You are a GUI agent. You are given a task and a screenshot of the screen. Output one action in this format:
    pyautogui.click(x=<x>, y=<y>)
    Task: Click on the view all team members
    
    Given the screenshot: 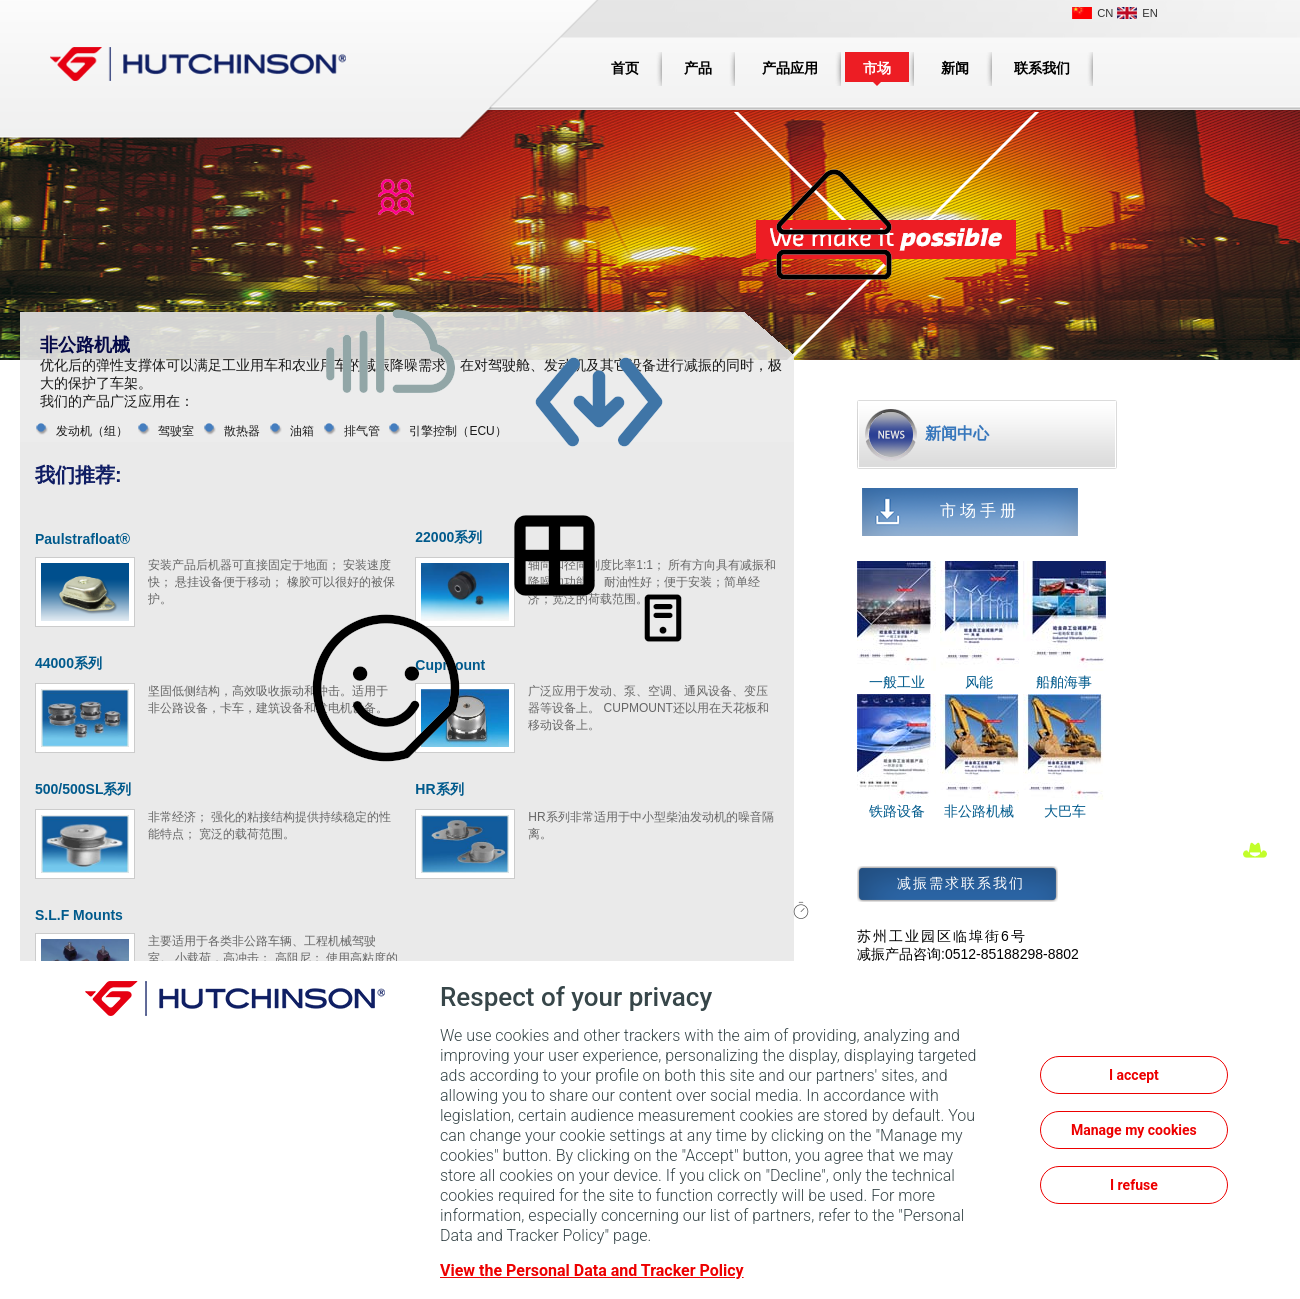 What is the action you would take?
    pyautogui.click(x=396, y=197)
    